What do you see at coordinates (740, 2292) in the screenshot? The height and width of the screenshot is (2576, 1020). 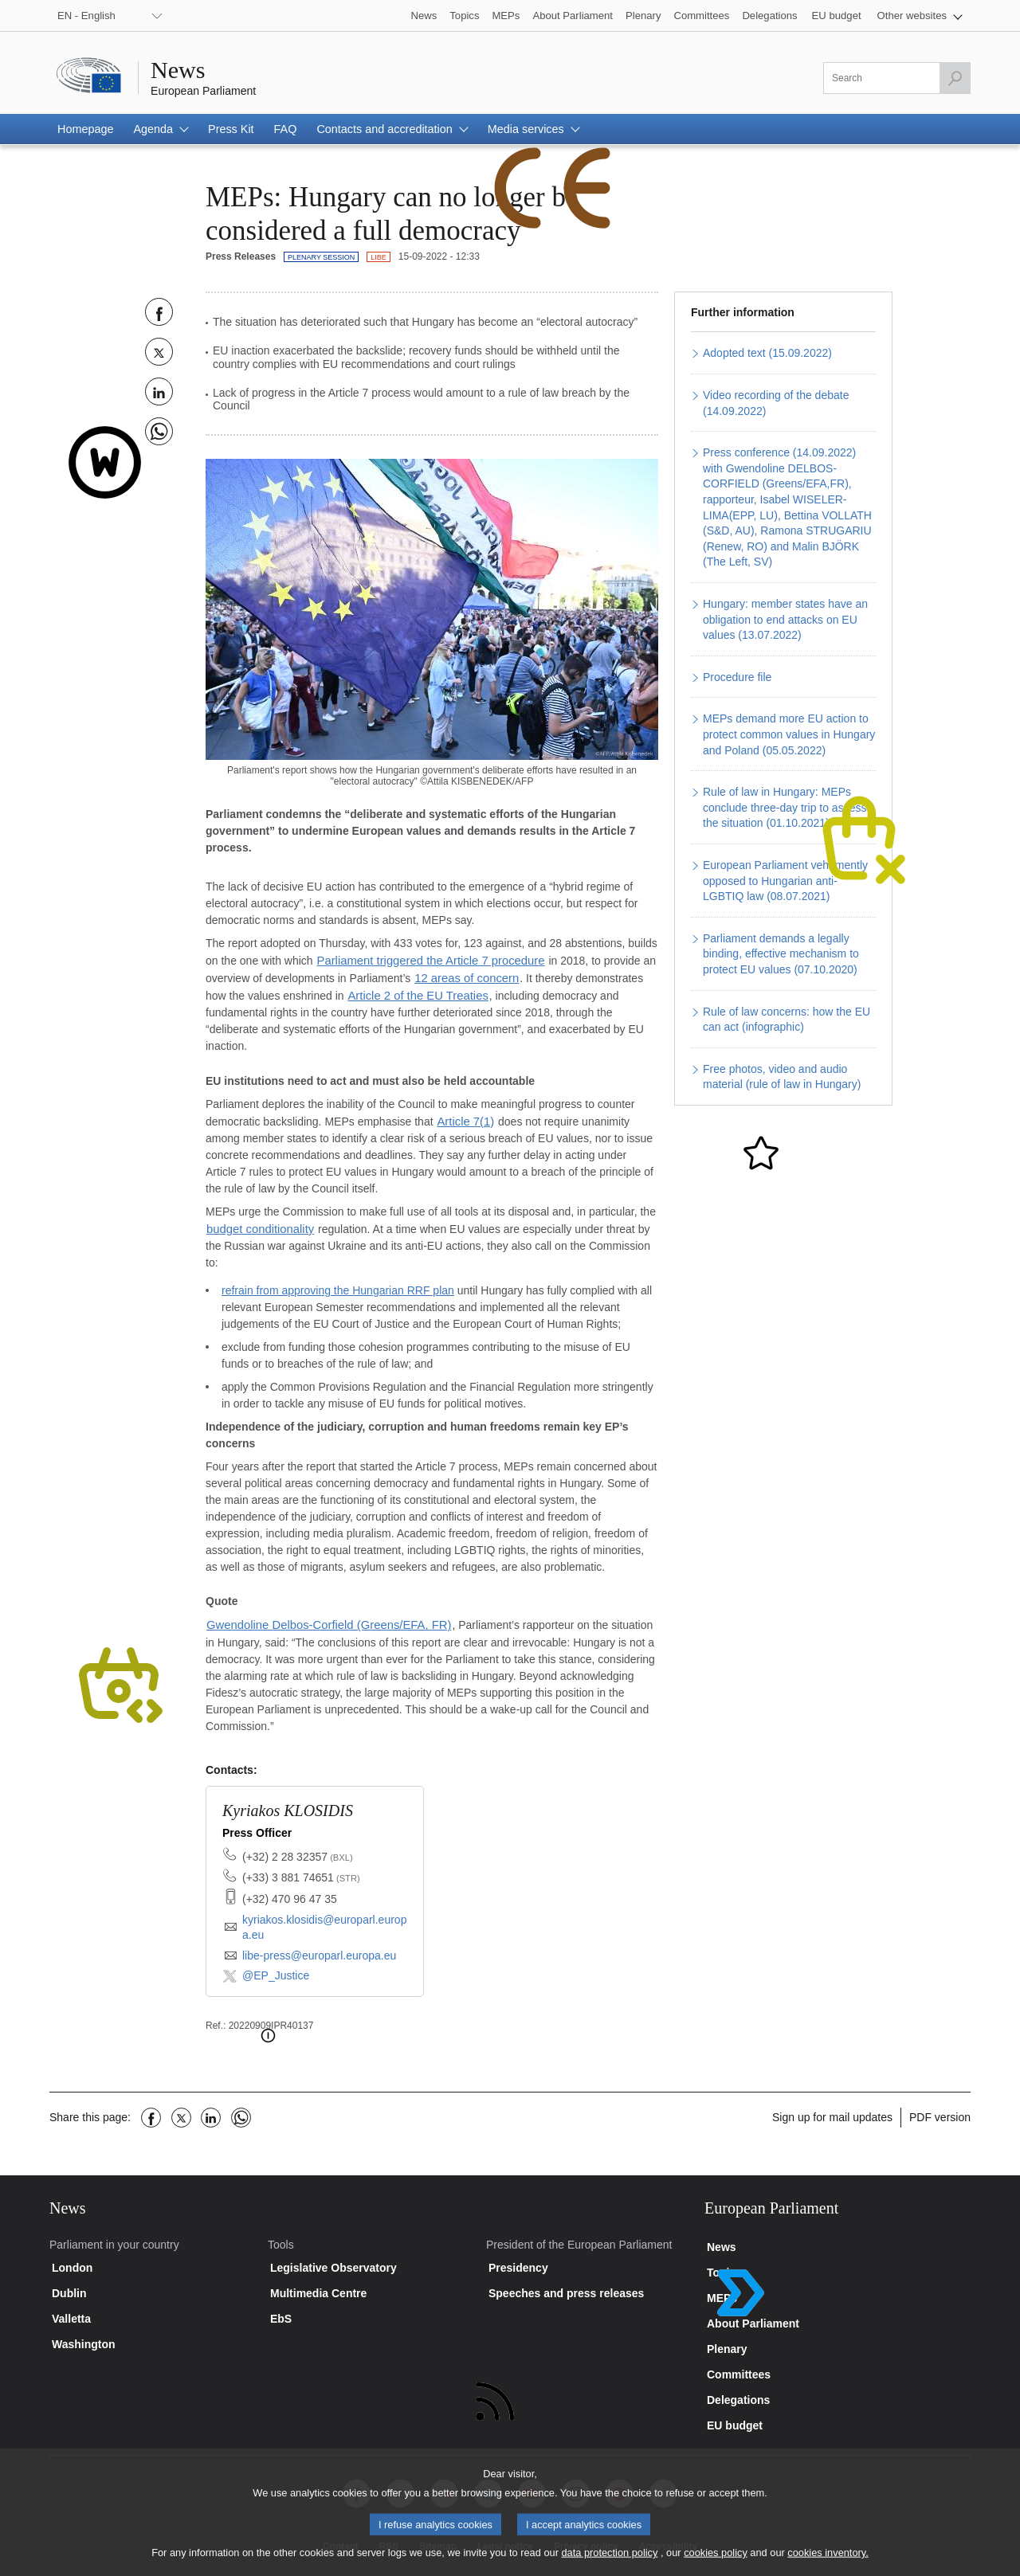 I see `navigate to the next item or step` at bounding box center [740, 2292].